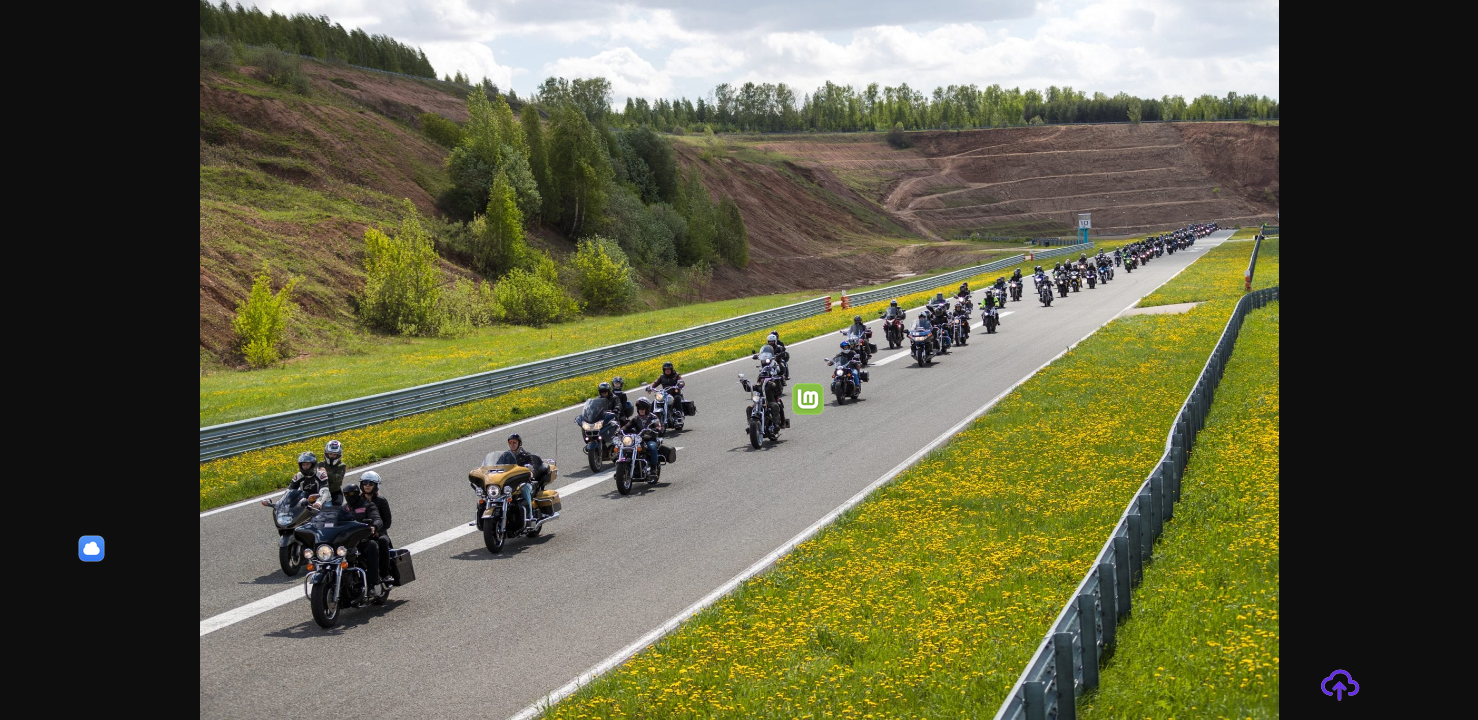  What do you see at coordinates (91, 548) in the screenshot?
I see `access cloud storage or services` at bounding box center [91, 548].